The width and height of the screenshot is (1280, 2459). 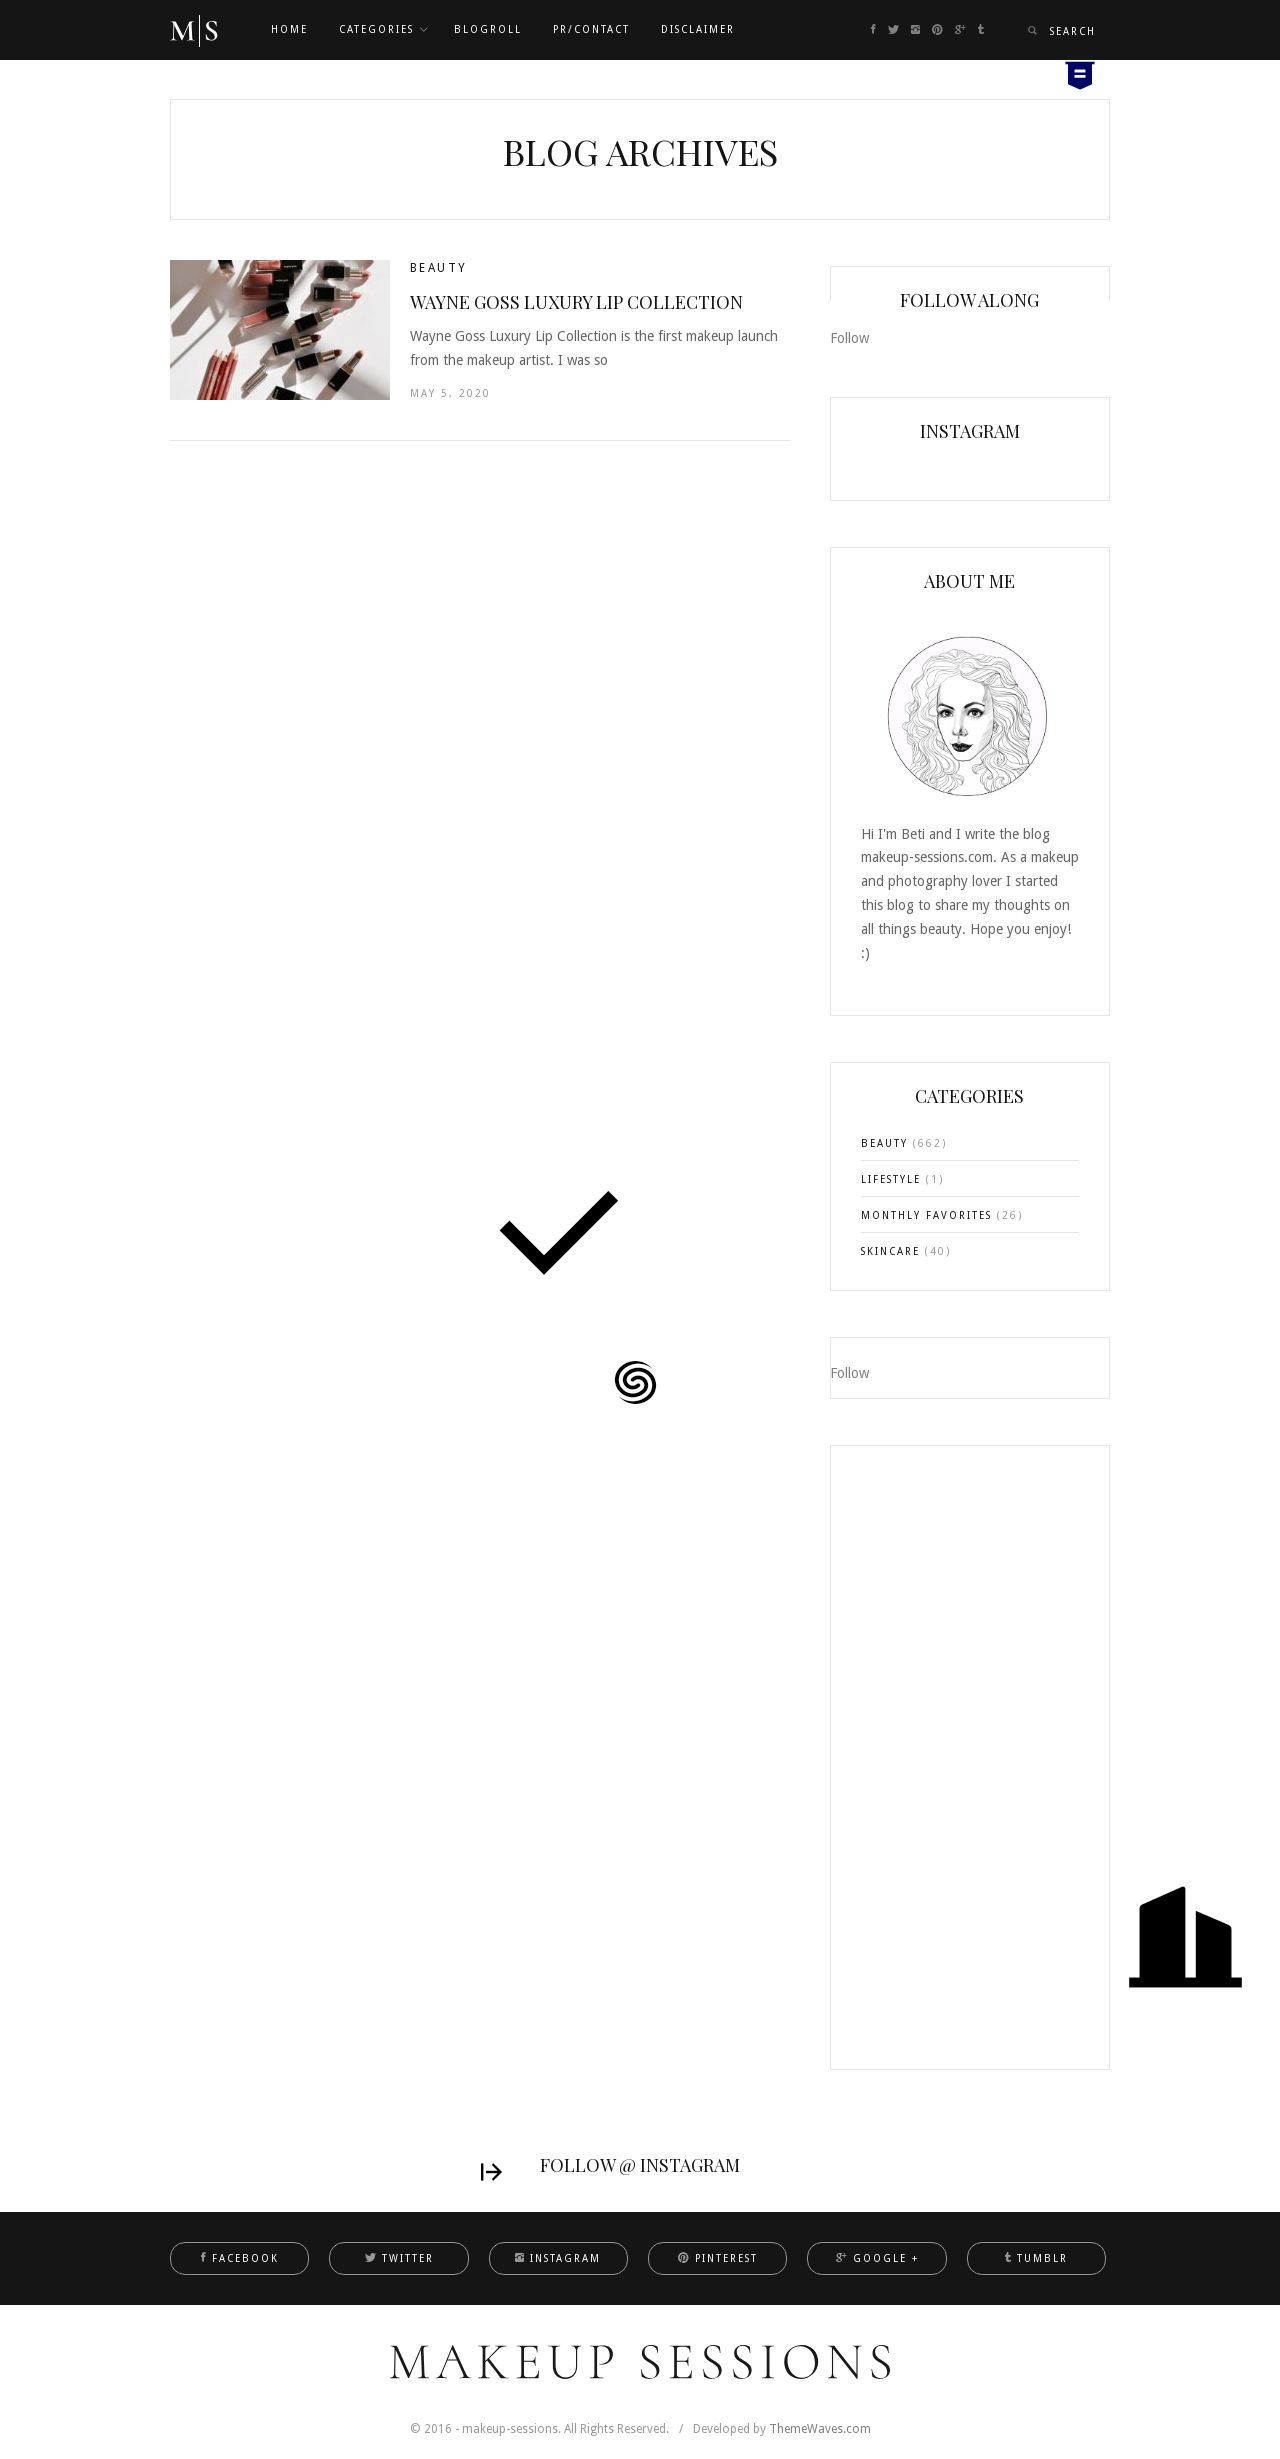 What do you see at coordinates (635, 1382) in the screenshot?
I see `Laravel Nova administration panel logo` at bounding box center [635, 1382].